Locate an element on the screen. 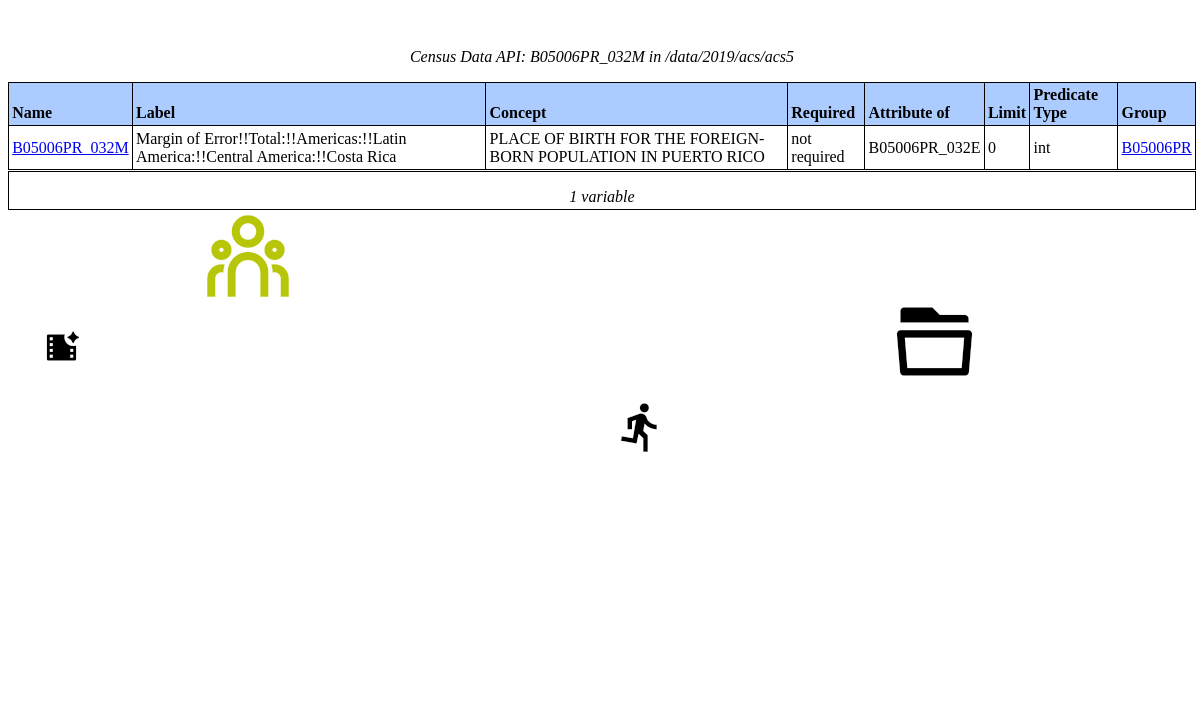 The width and height of the screenshot is (1204, 720). open folder to view files is located at coordinates (934, 341).